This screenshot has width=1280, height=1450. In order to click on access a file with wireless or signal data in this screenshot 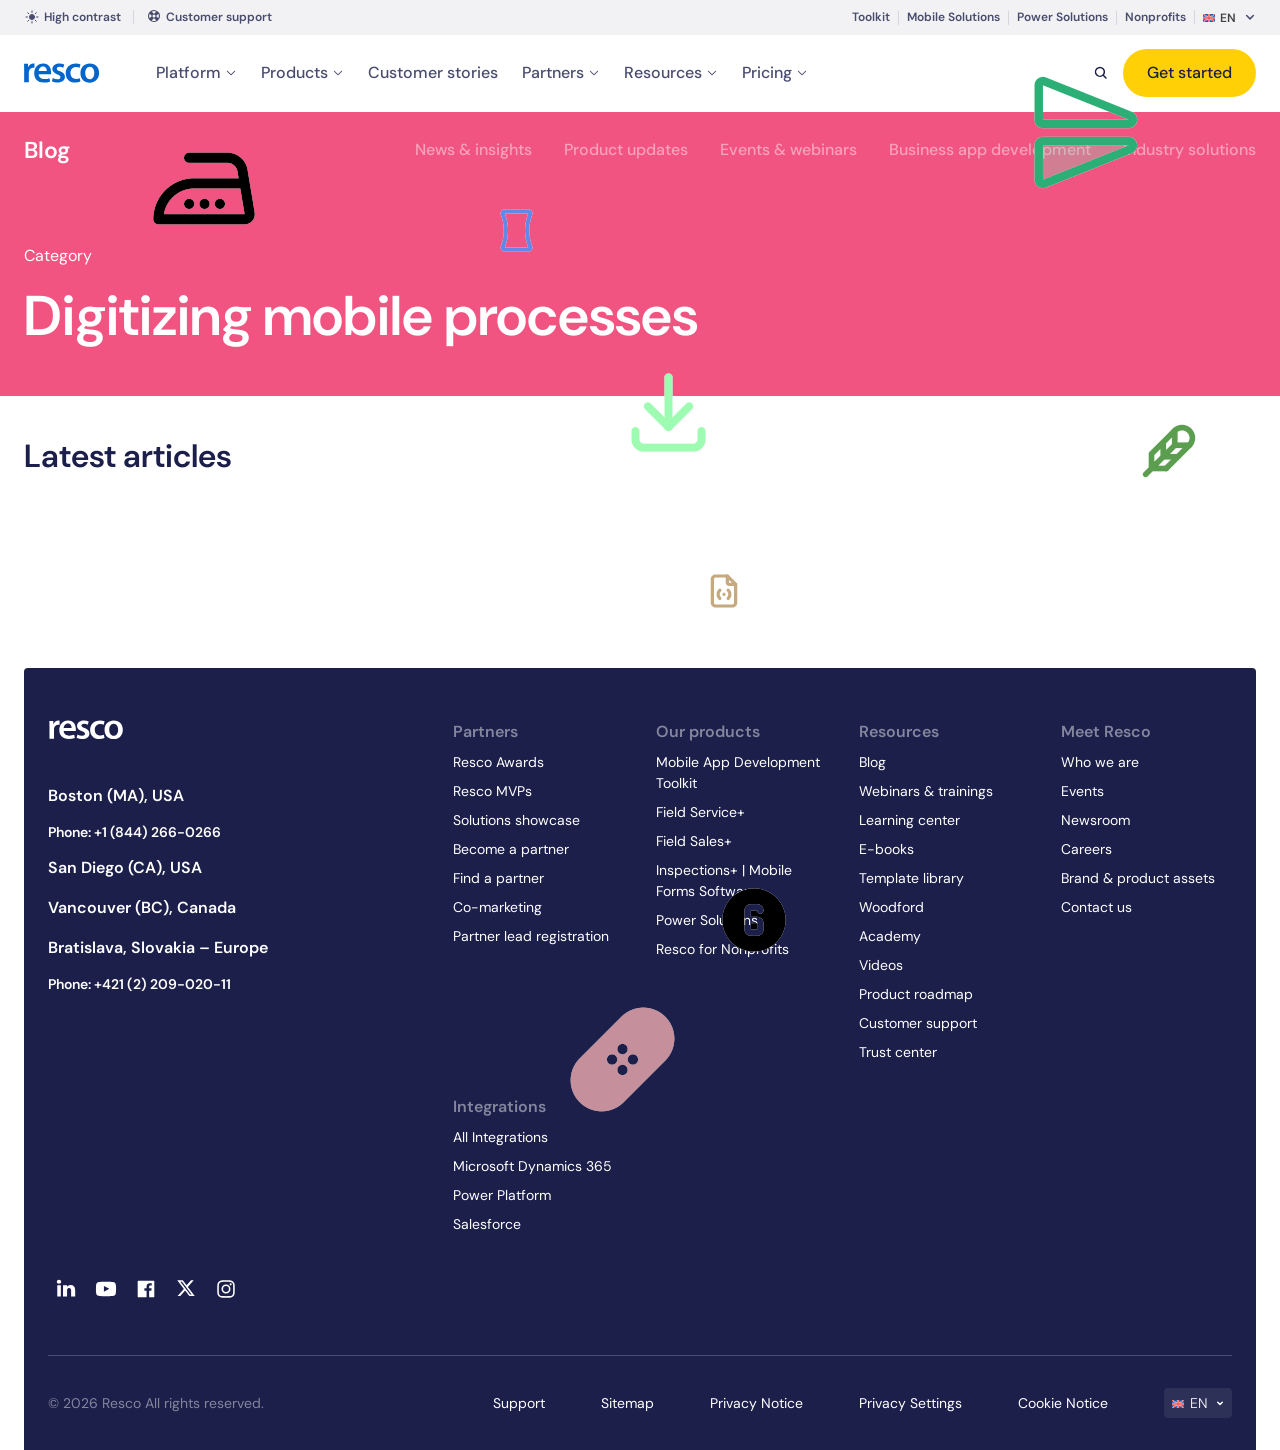, I will do `click(724, 591)`.